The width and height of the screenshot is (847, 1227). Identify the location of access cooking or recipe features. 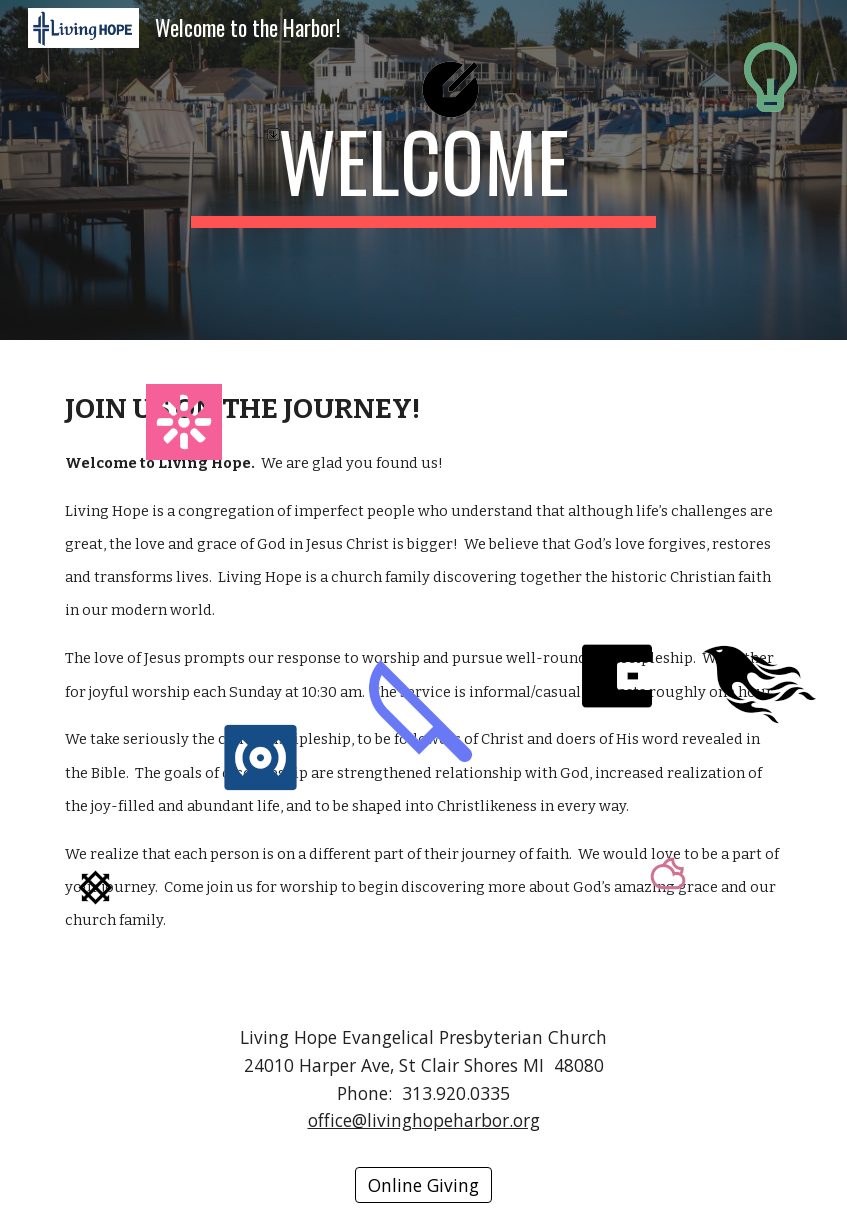
(418, 712).